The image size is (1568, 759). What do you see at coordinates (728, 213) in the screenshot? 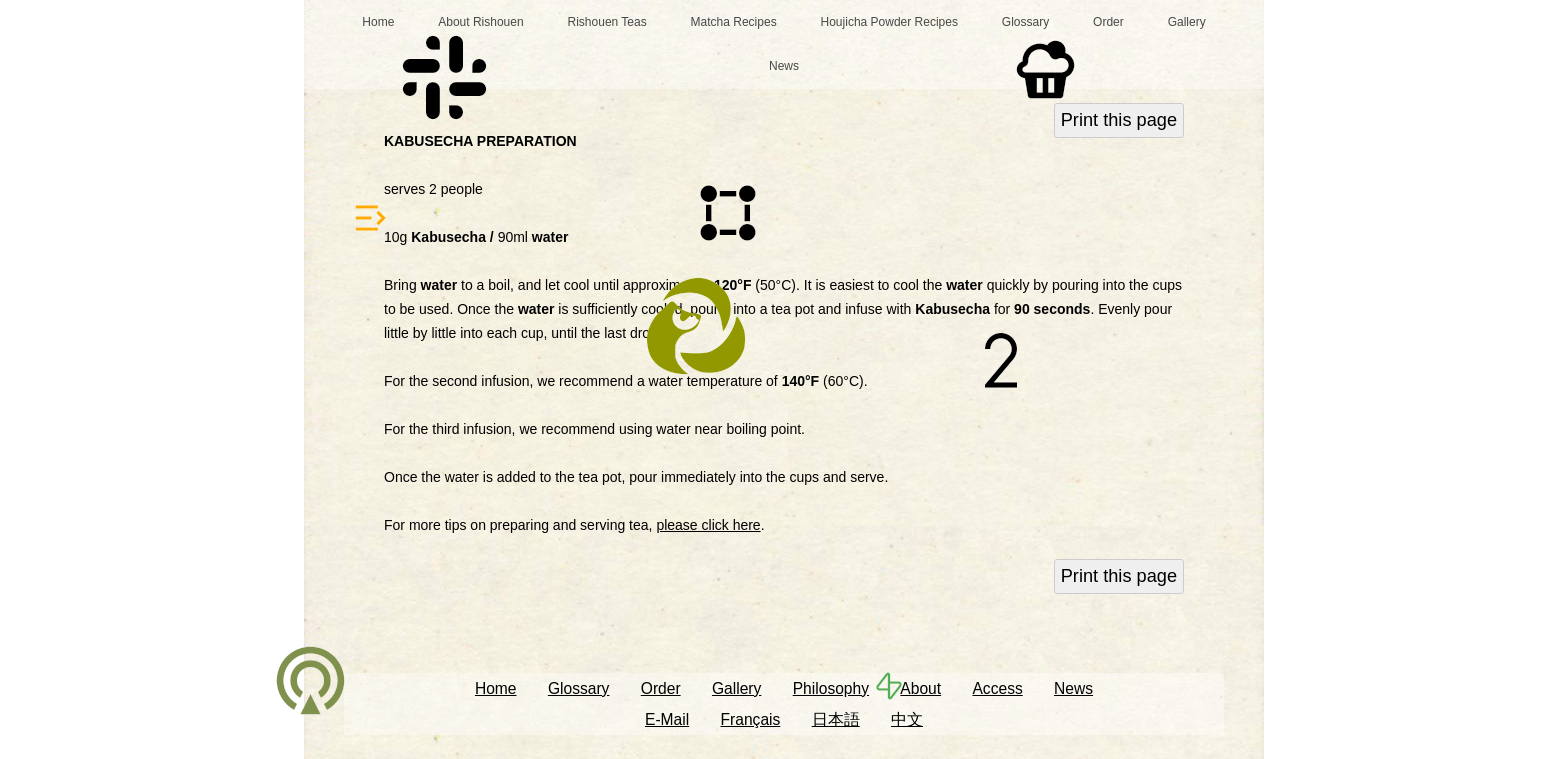
I see `access shape tools or vector editing` at bounding box center [728, 213].